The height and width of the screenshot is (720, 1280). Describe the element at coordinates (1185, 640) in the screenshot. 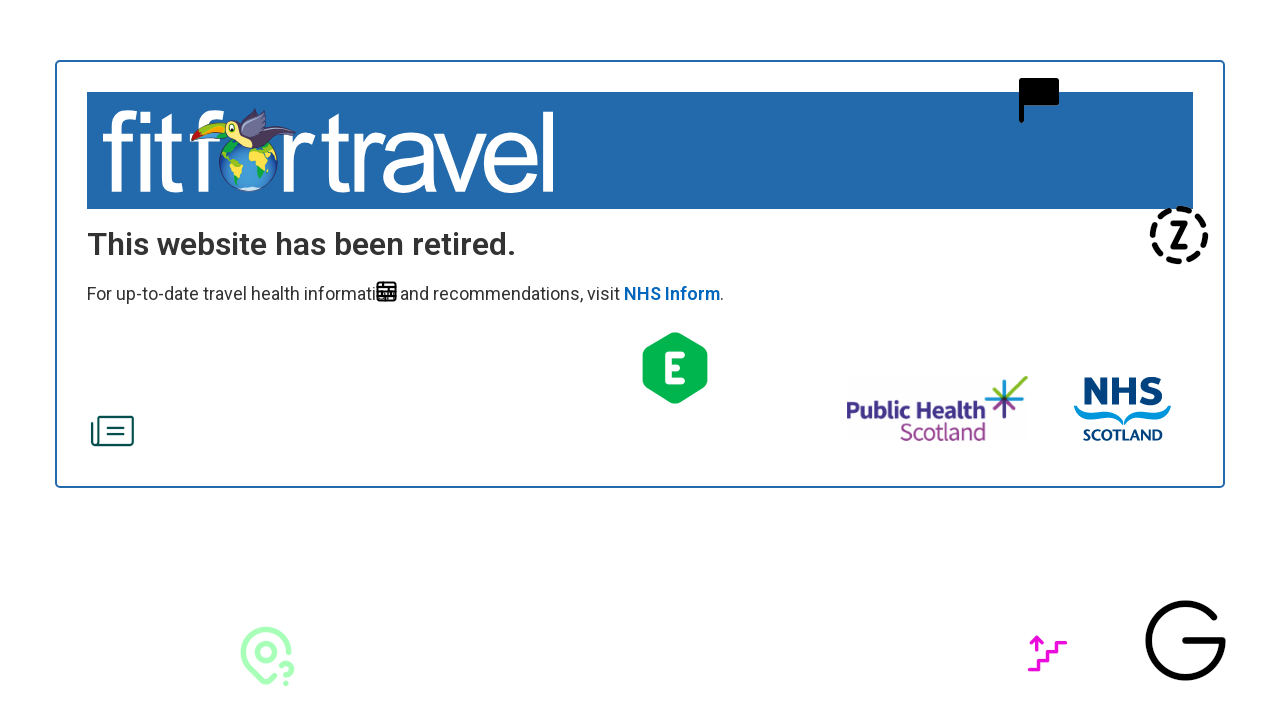

I see `sign in with Google` at that location.